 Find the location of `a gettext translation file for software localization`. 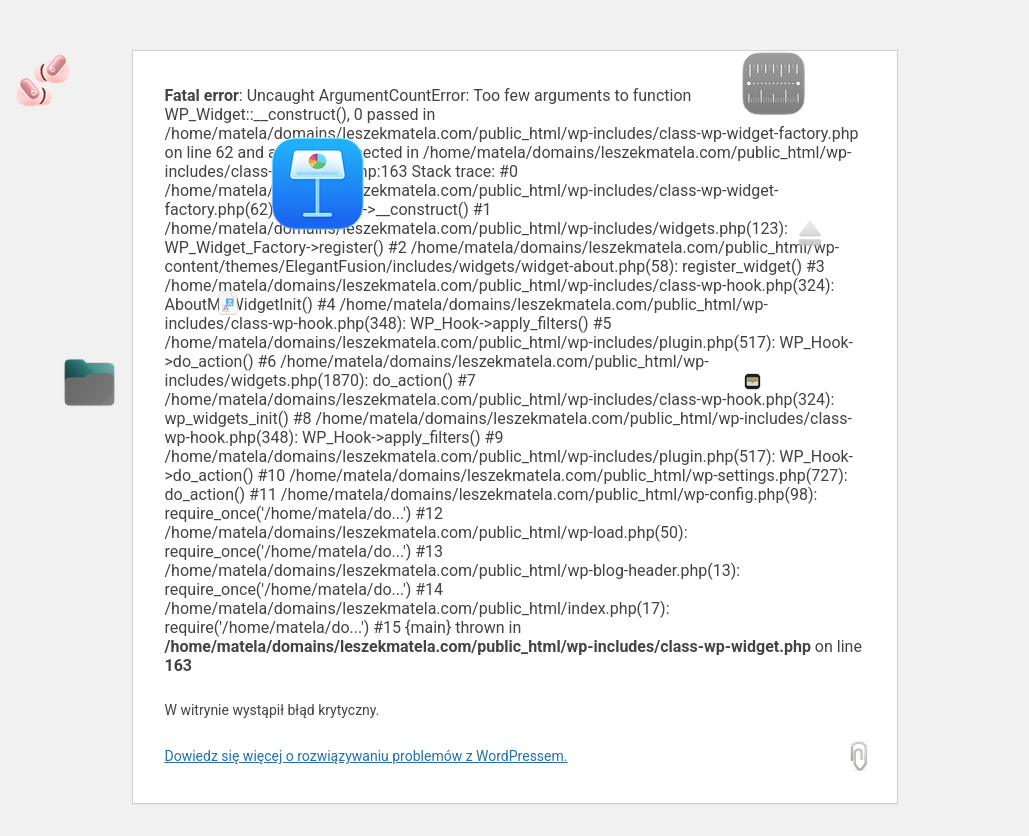

a gettext translation file for software localization is located at coordinates (228, 303).